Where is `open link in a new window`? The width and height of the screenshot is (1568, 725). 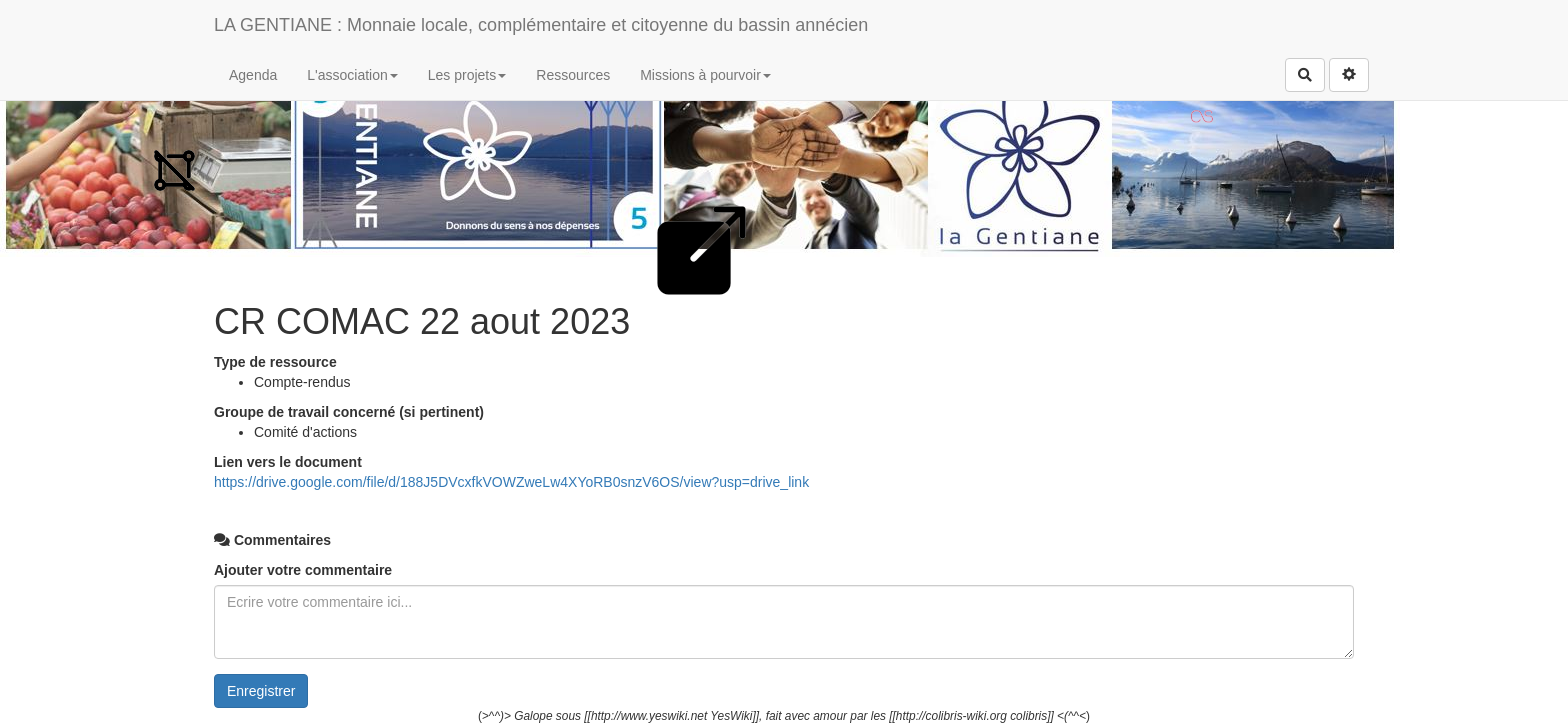 open link in a new window is located at coordinates (701, 250).